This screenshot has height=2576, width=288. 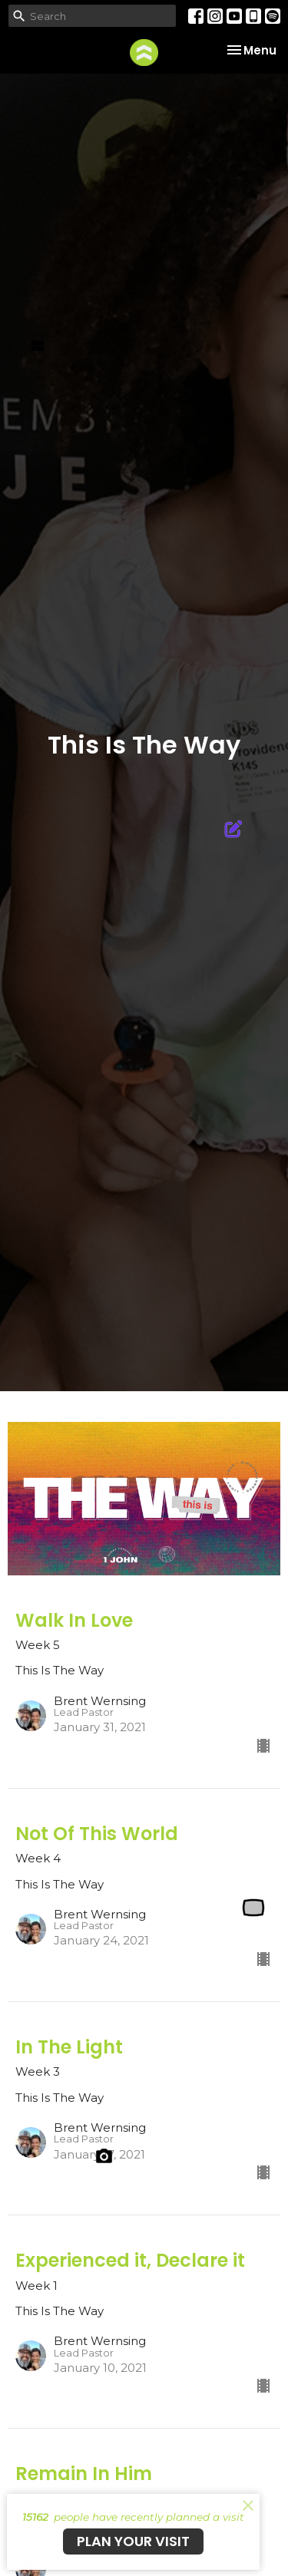 What do you see at coordinates (233, 829) in the screenshot?
I see `edit or modify content` at bounding box center [233, 829].